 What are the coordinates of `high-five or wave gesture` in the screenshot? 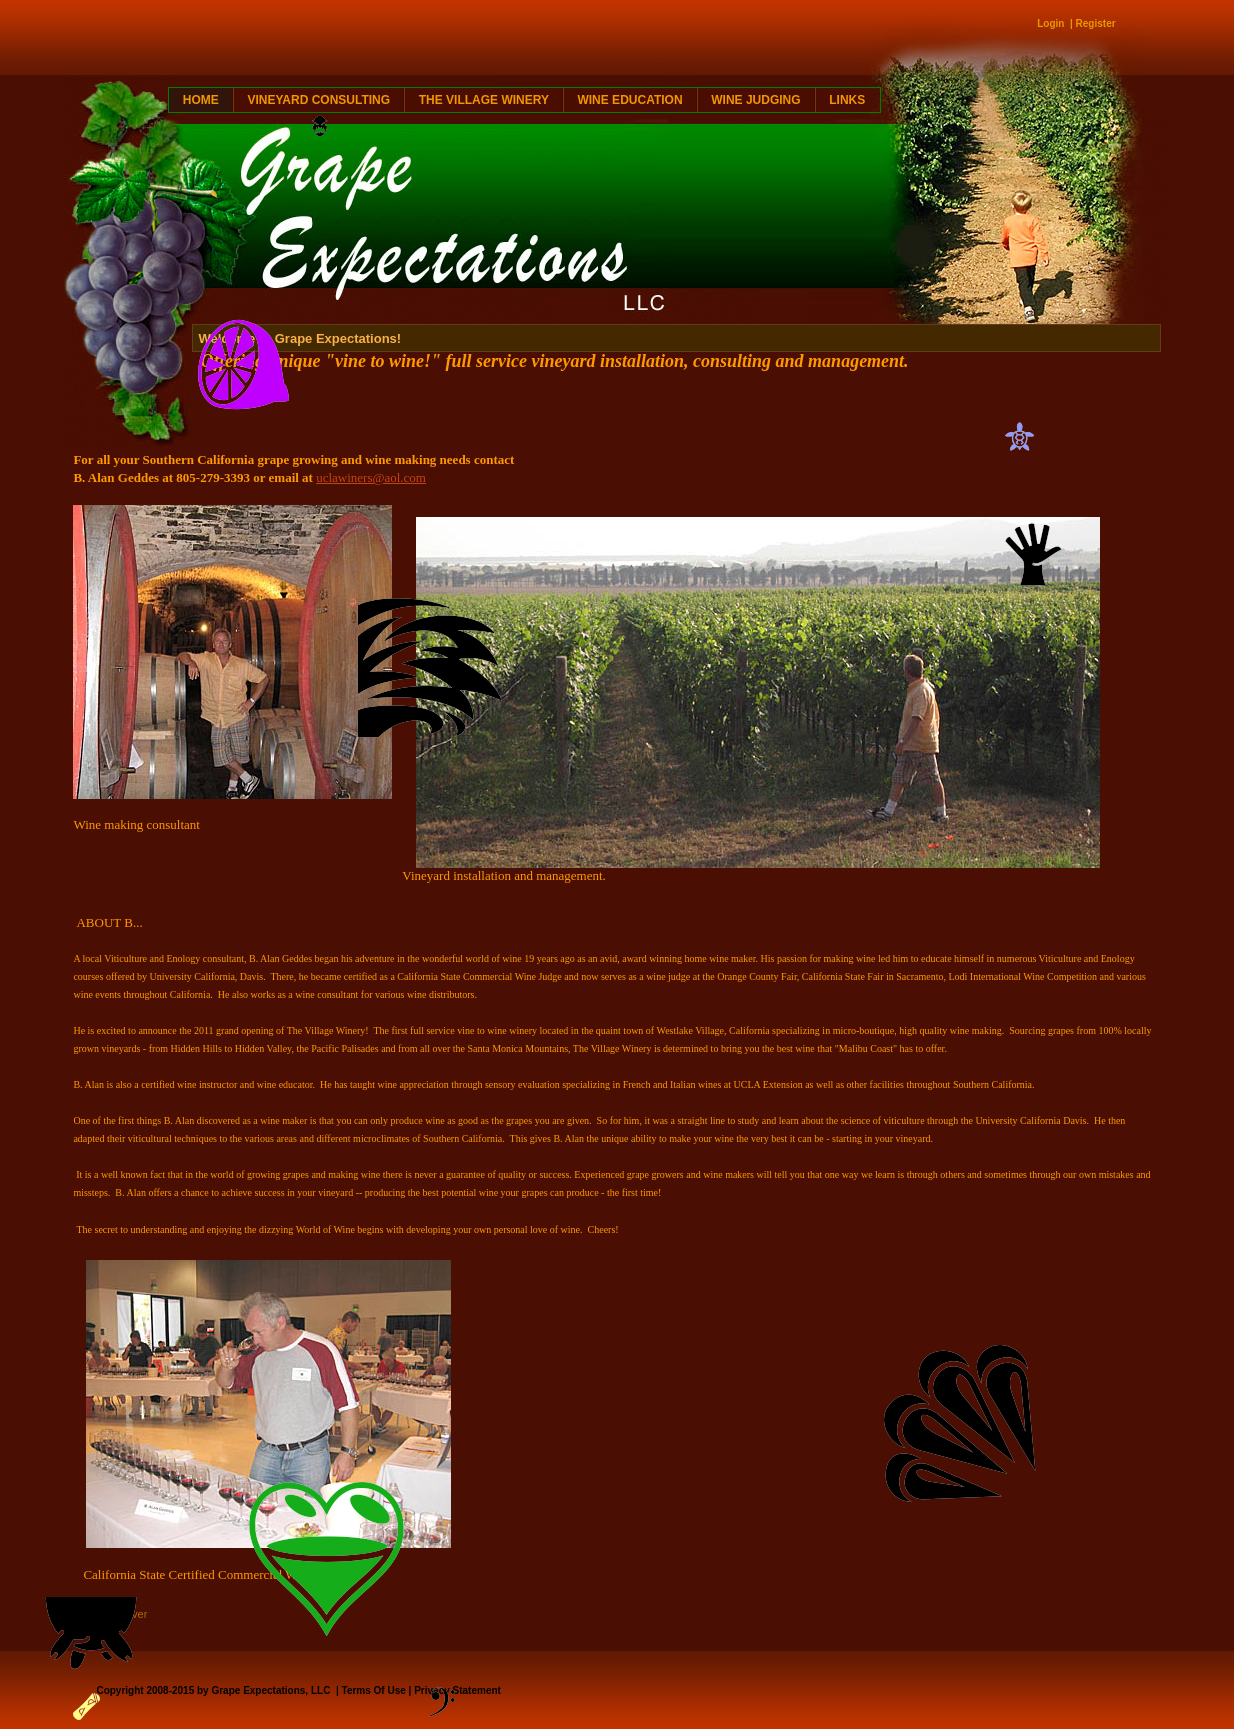 It's located at (1032, 554).